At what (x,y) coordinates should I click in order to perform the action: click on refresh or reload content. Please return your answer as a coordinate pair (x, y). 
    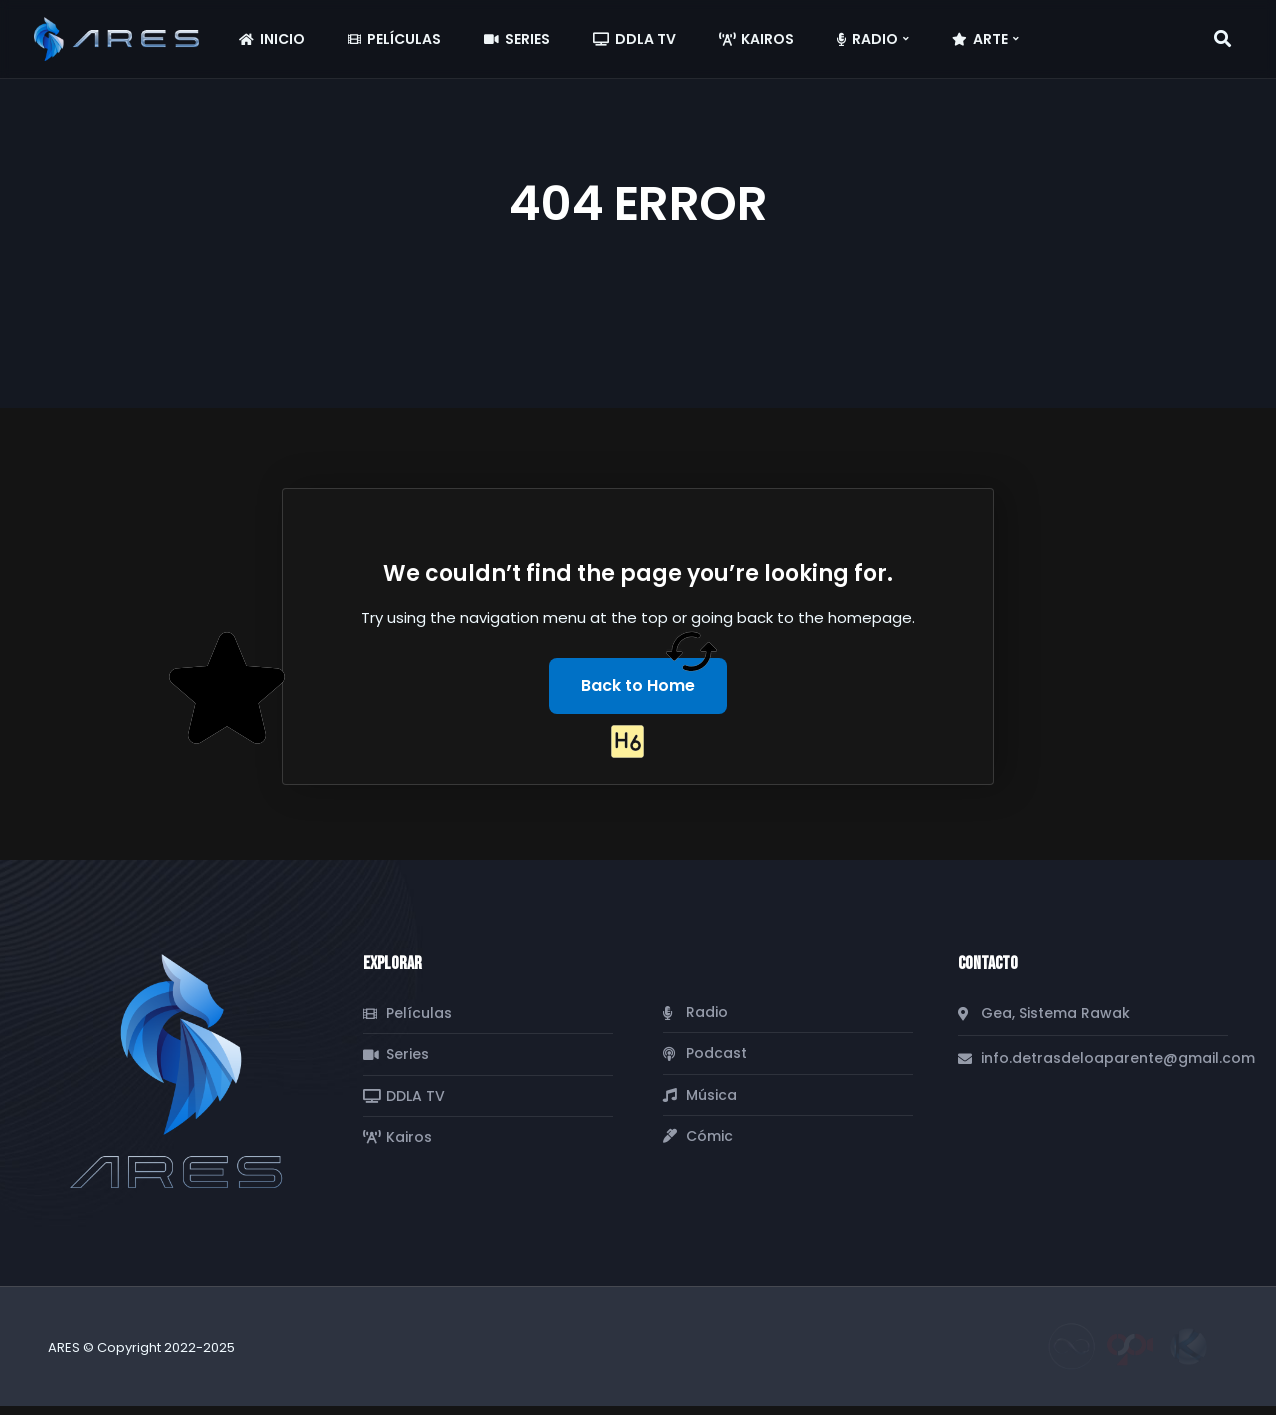
    Looking at the image, I should click on (691, 651).